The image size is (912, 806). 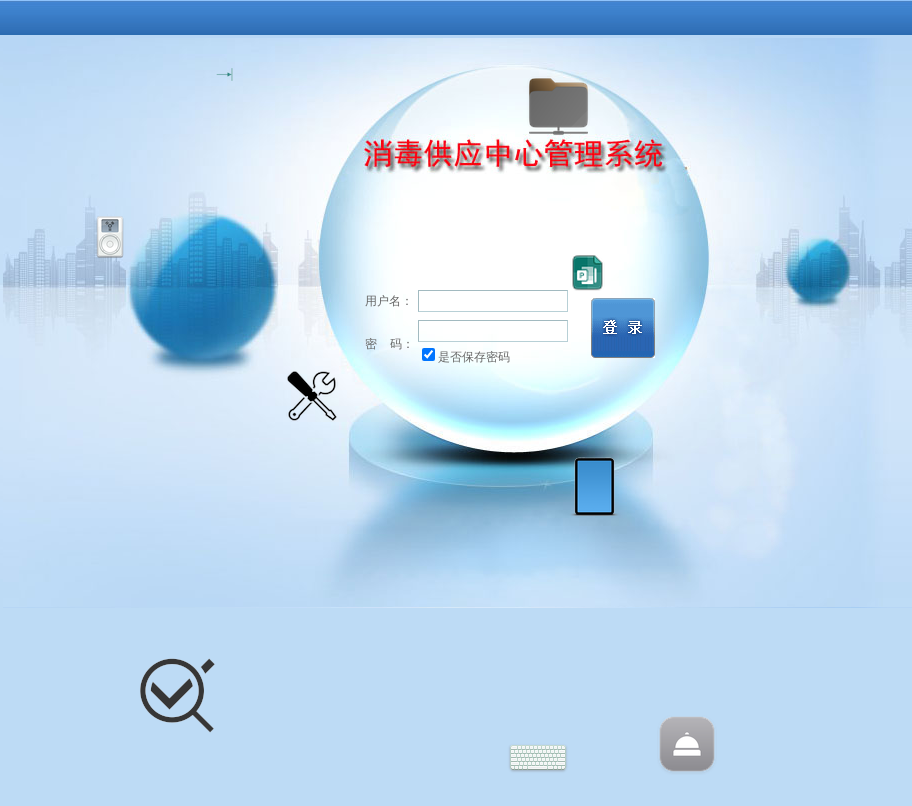 I want to click on jump to the last item in a list, so click(x=224, y=74).